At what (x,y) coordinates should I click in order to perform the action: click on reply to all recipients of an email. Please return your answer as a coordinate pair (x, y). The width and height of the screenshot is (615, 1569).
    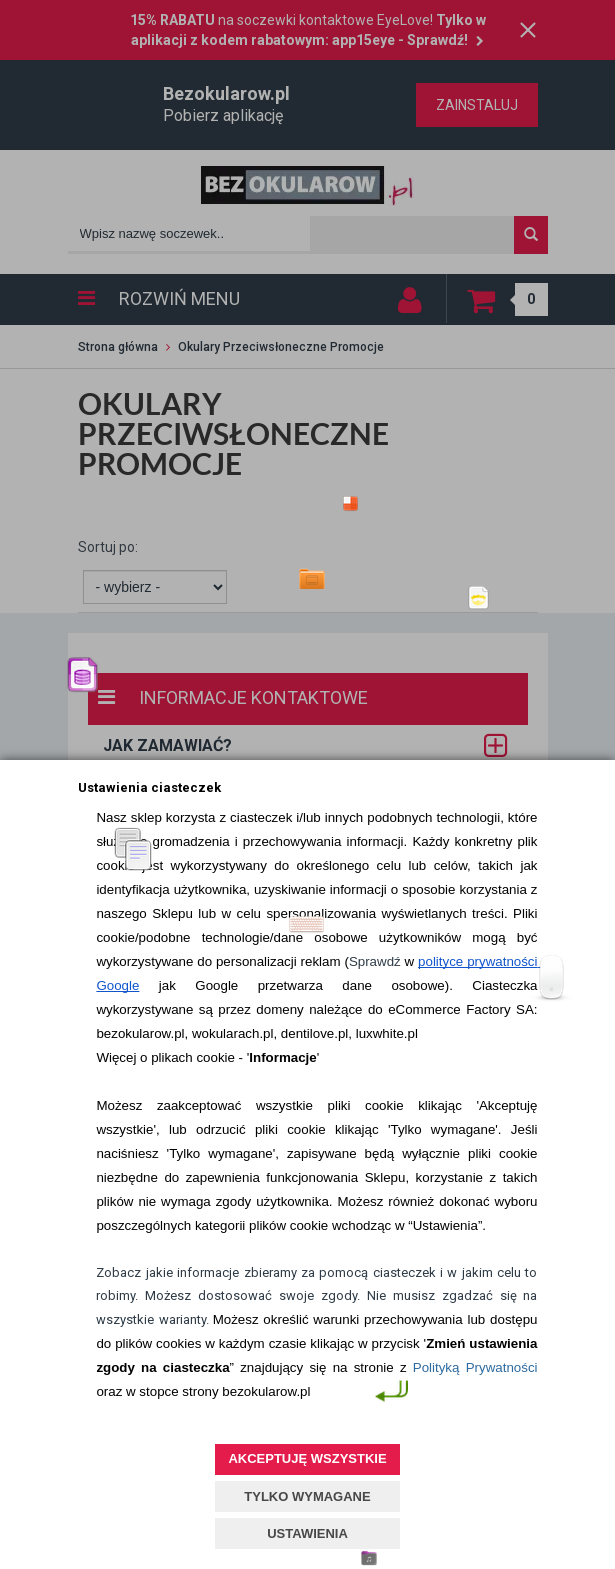
    Looking at the image, I should click on (391, 1389).